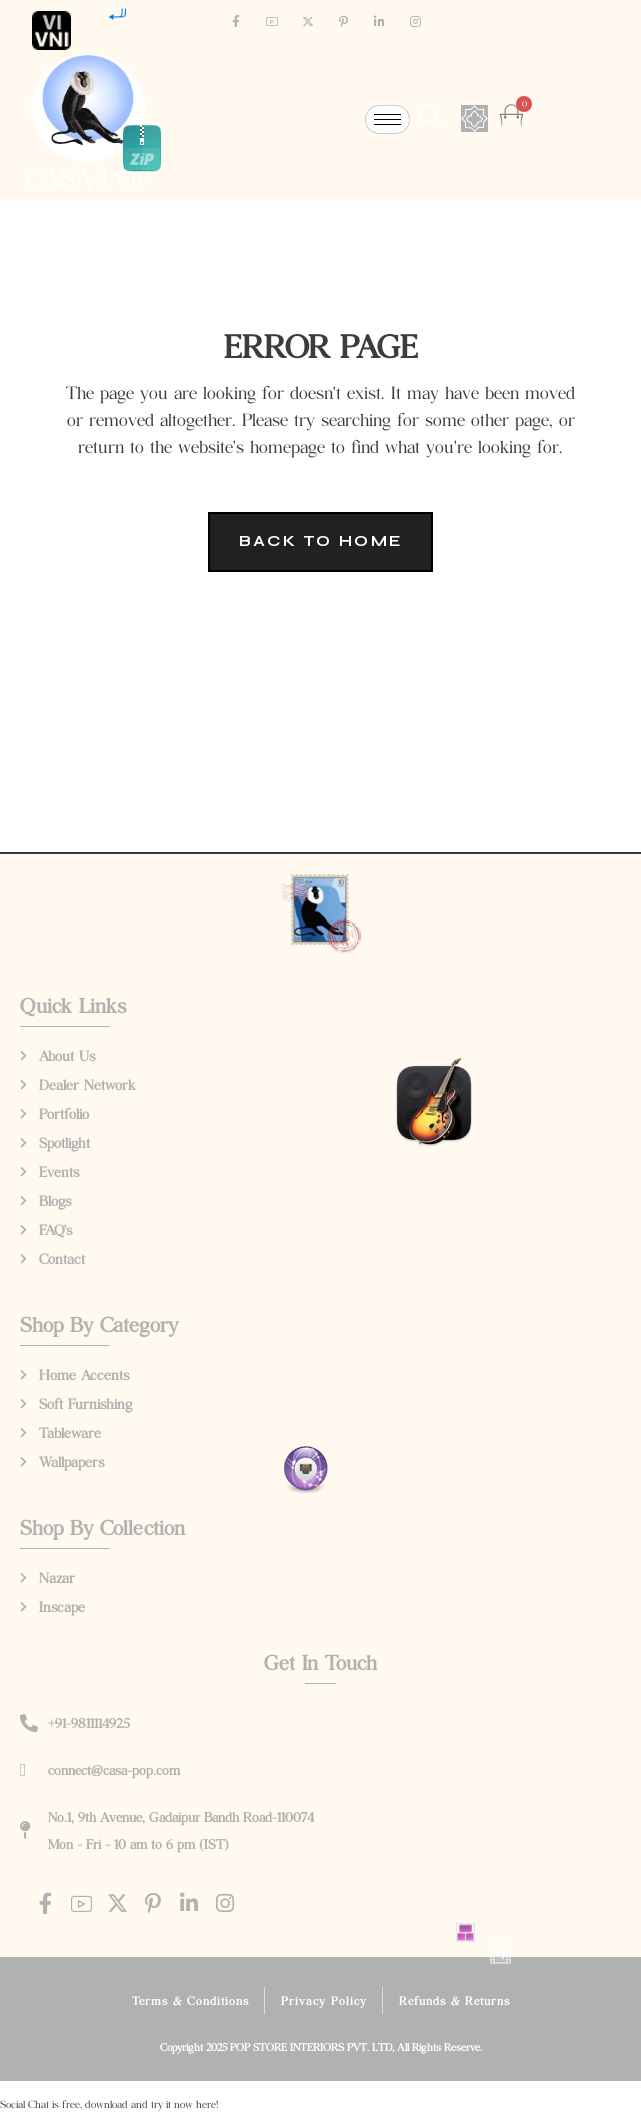  What do you see at coordinates (117, 13) in the screenshot?
I see `reply to all recipients of an email` at bounding box center [117, 13].